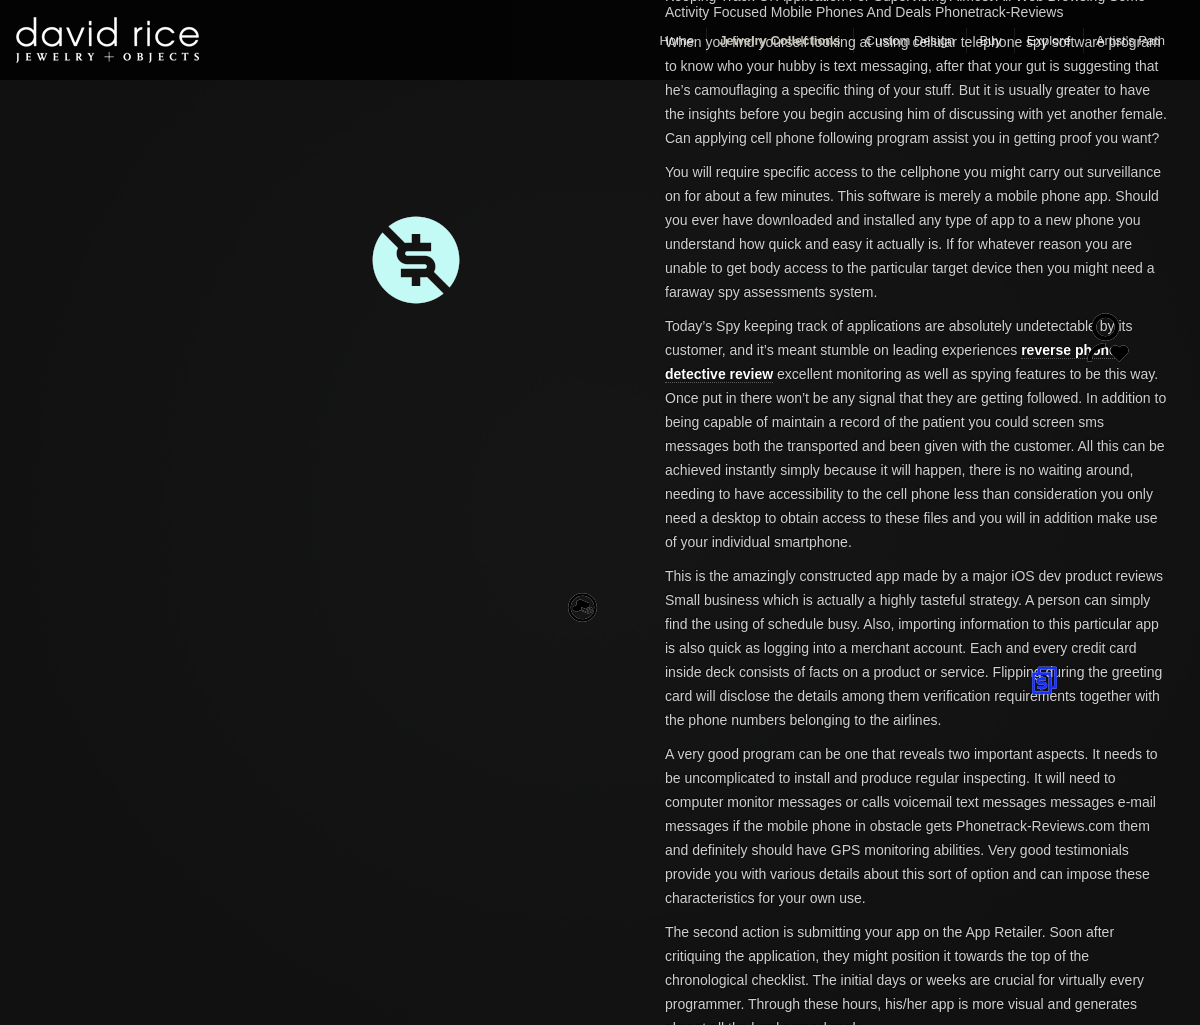  I want to click on indicates content is licensed for remixing, so click(582, 607).